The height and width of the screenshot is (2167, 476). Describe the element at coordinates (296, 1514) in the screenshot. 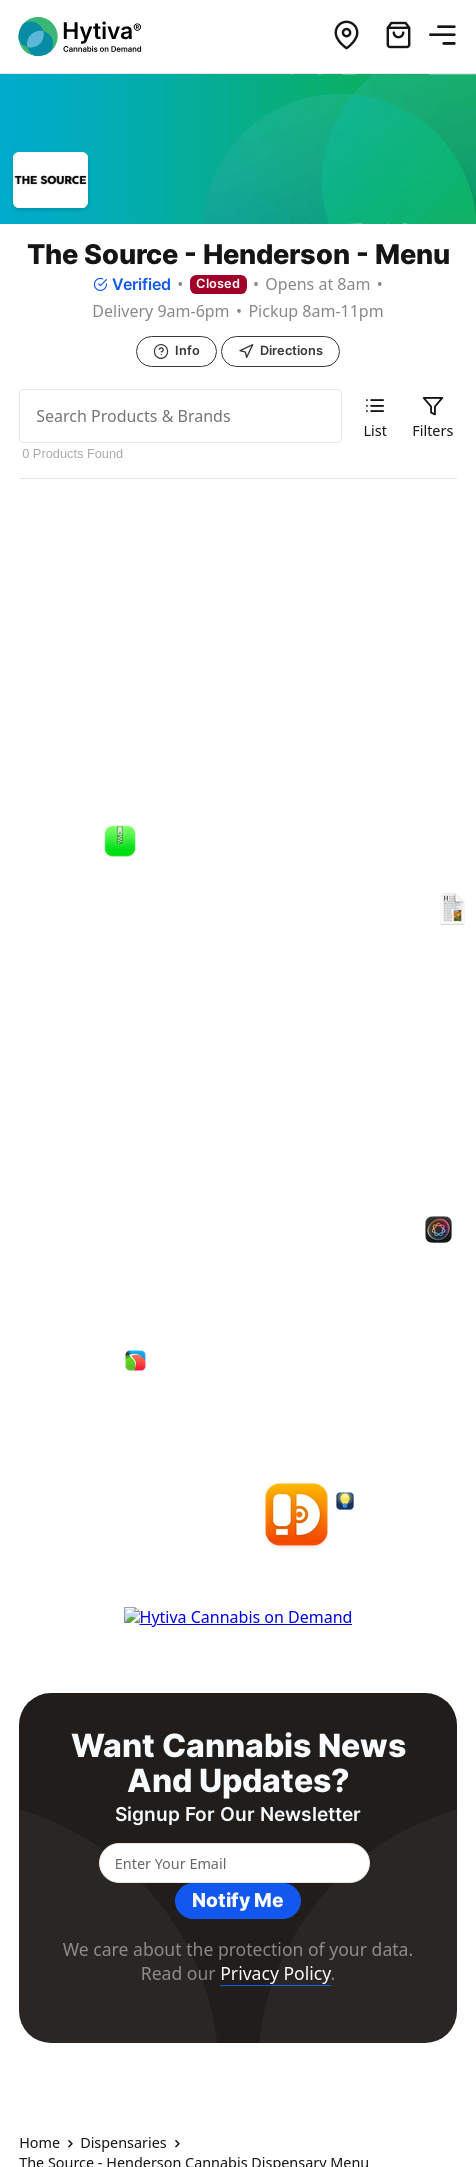

I see `open impression, a disk image writing utility` at that location.